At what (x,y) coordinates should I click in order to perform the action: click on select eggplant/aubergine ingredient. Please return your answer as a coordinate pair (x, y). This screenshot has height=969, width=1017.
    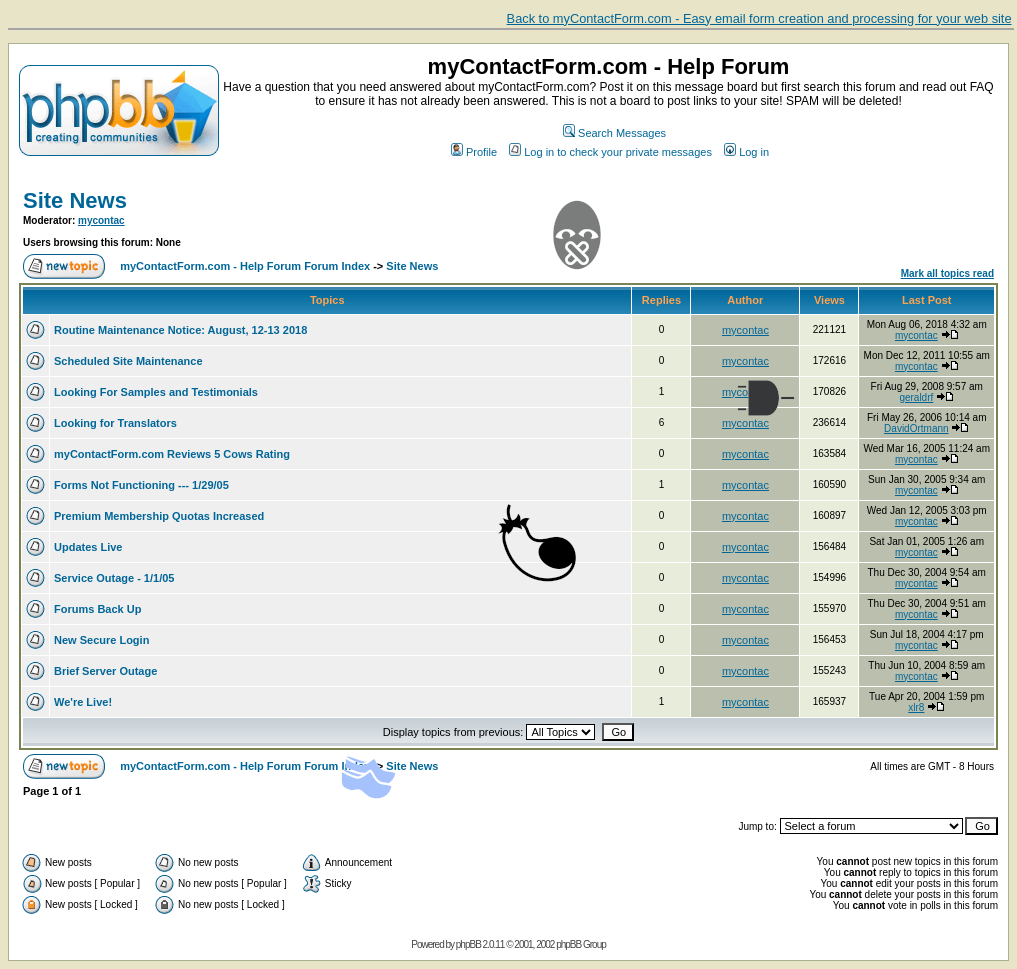
    Looking at the image, I should click on (537, 543).